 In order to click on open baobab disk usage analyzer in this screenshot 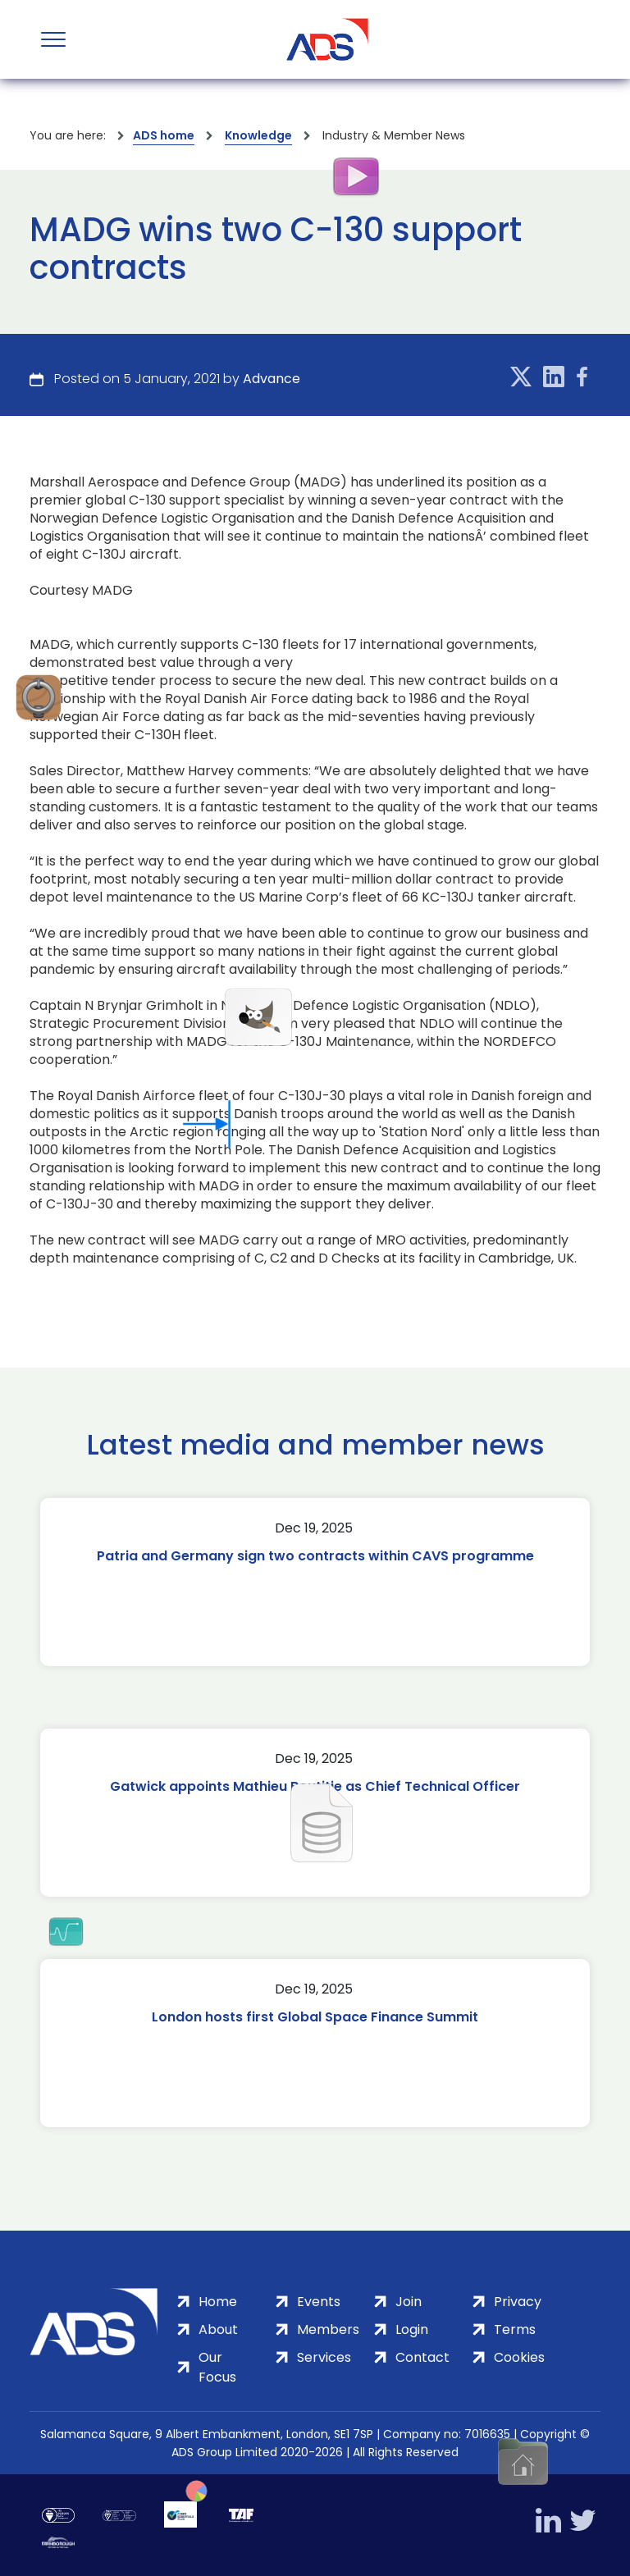, I will do `click(196, 2491)`.